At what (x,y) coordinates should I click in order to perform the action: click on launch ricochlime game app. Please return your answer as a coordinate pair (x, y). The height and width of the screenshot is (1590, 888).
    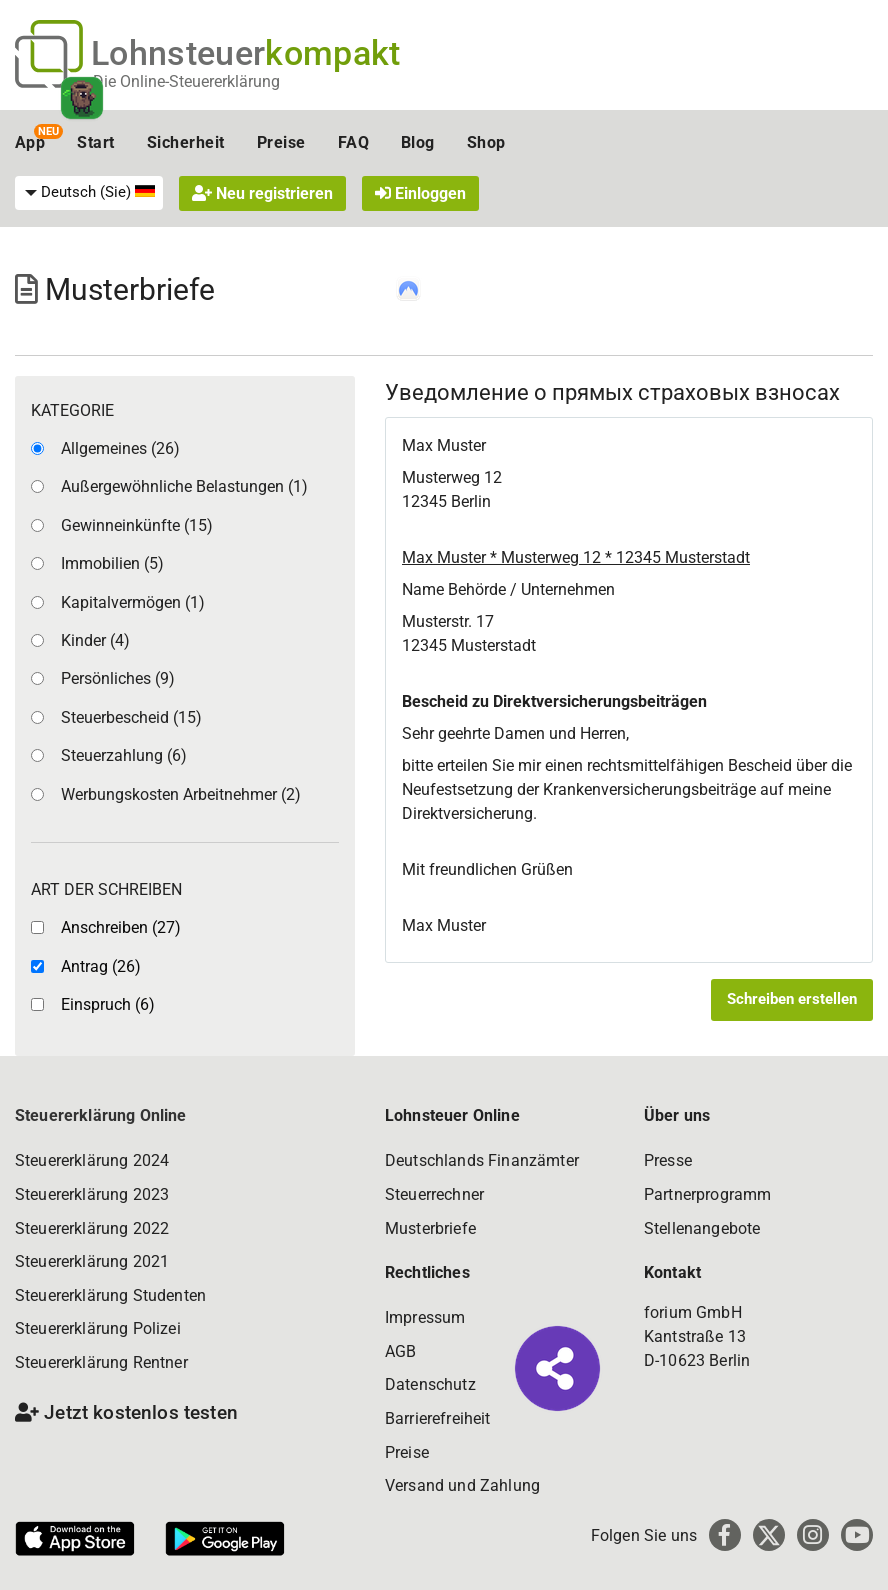
    Looking at the image, I should click on (82, 98).